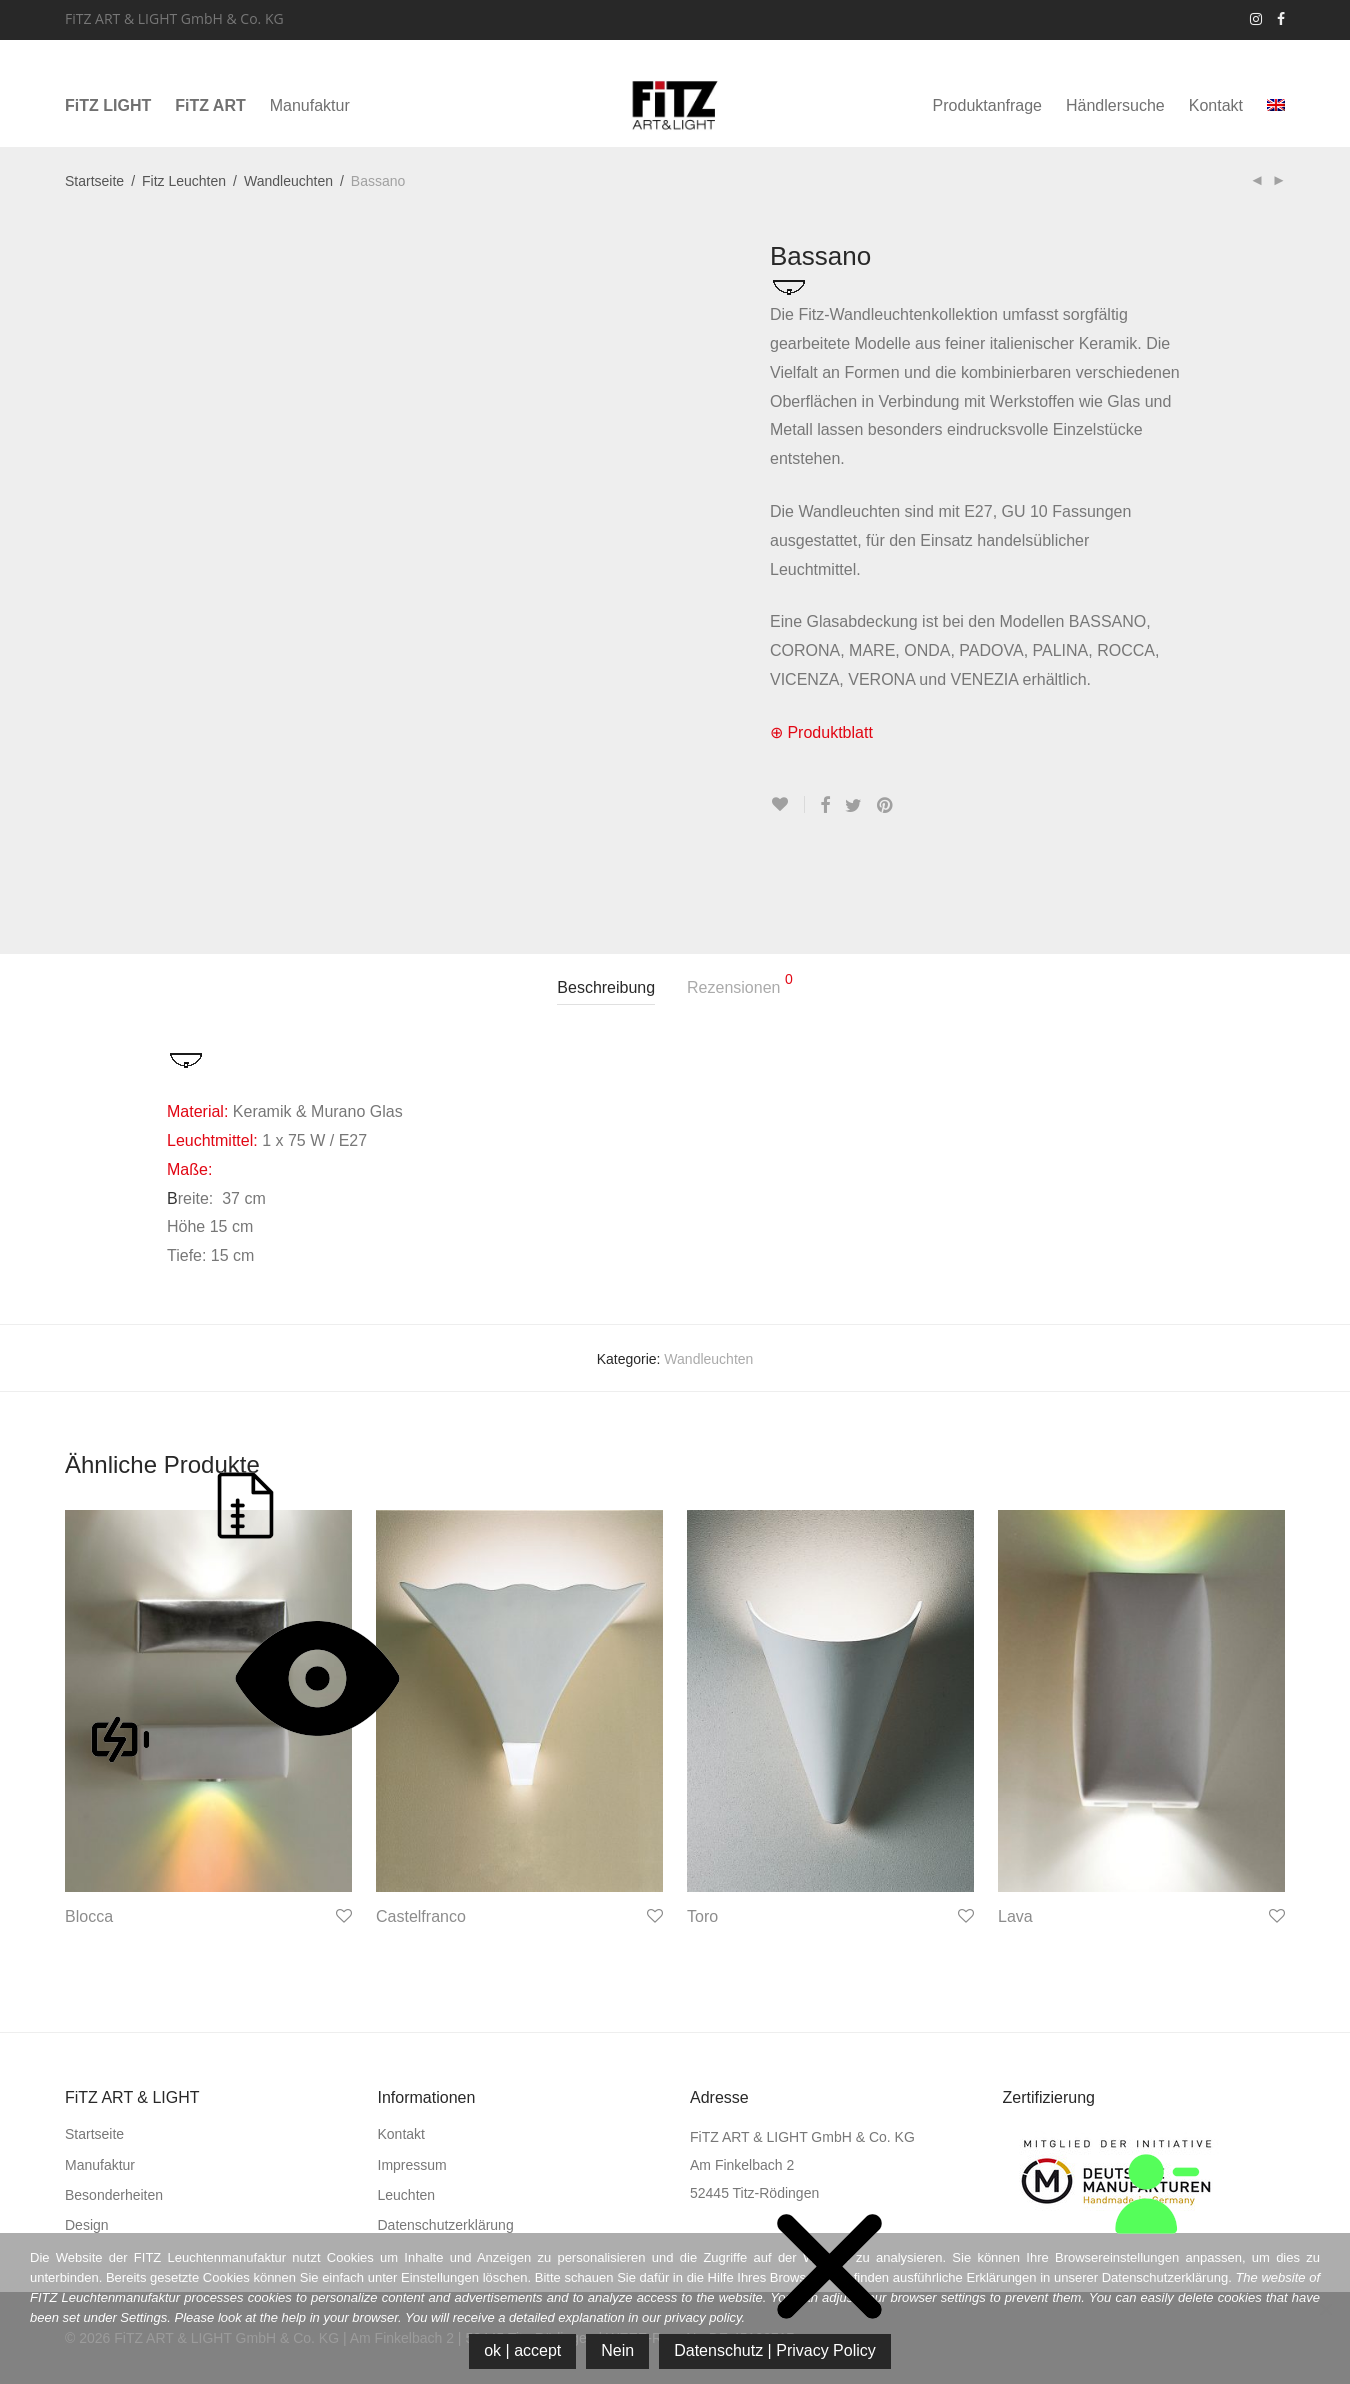  I want to click on view or preview content, so click(317, 1678).